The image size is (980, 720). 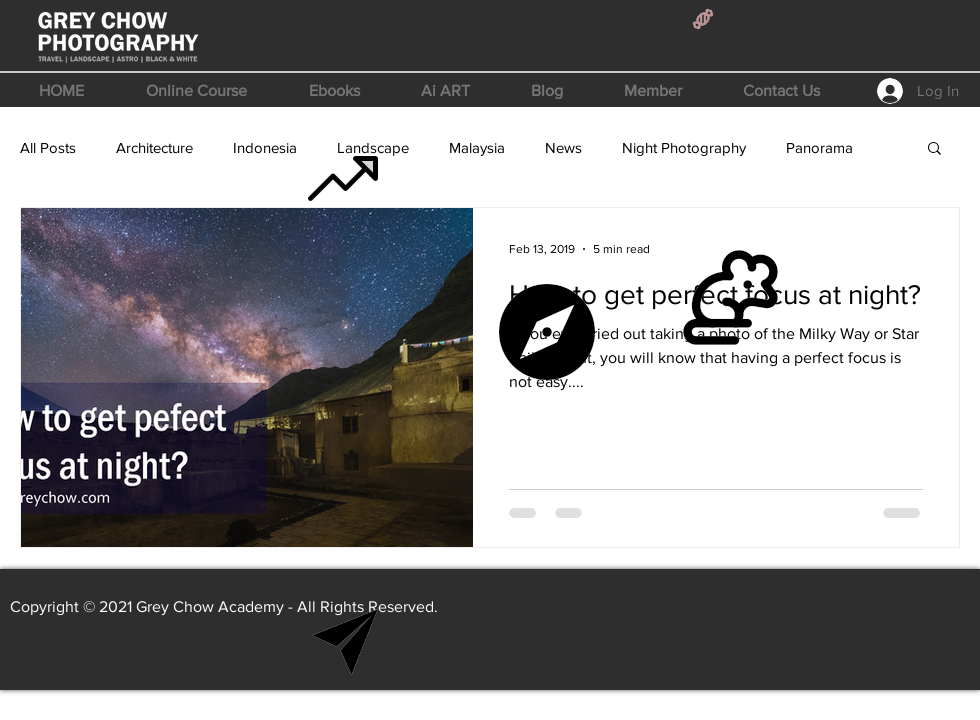 What do you see at coordinates (547, 332) in the screenshot?
I see `explore nearby places or content` at bounding box center [547, 332].